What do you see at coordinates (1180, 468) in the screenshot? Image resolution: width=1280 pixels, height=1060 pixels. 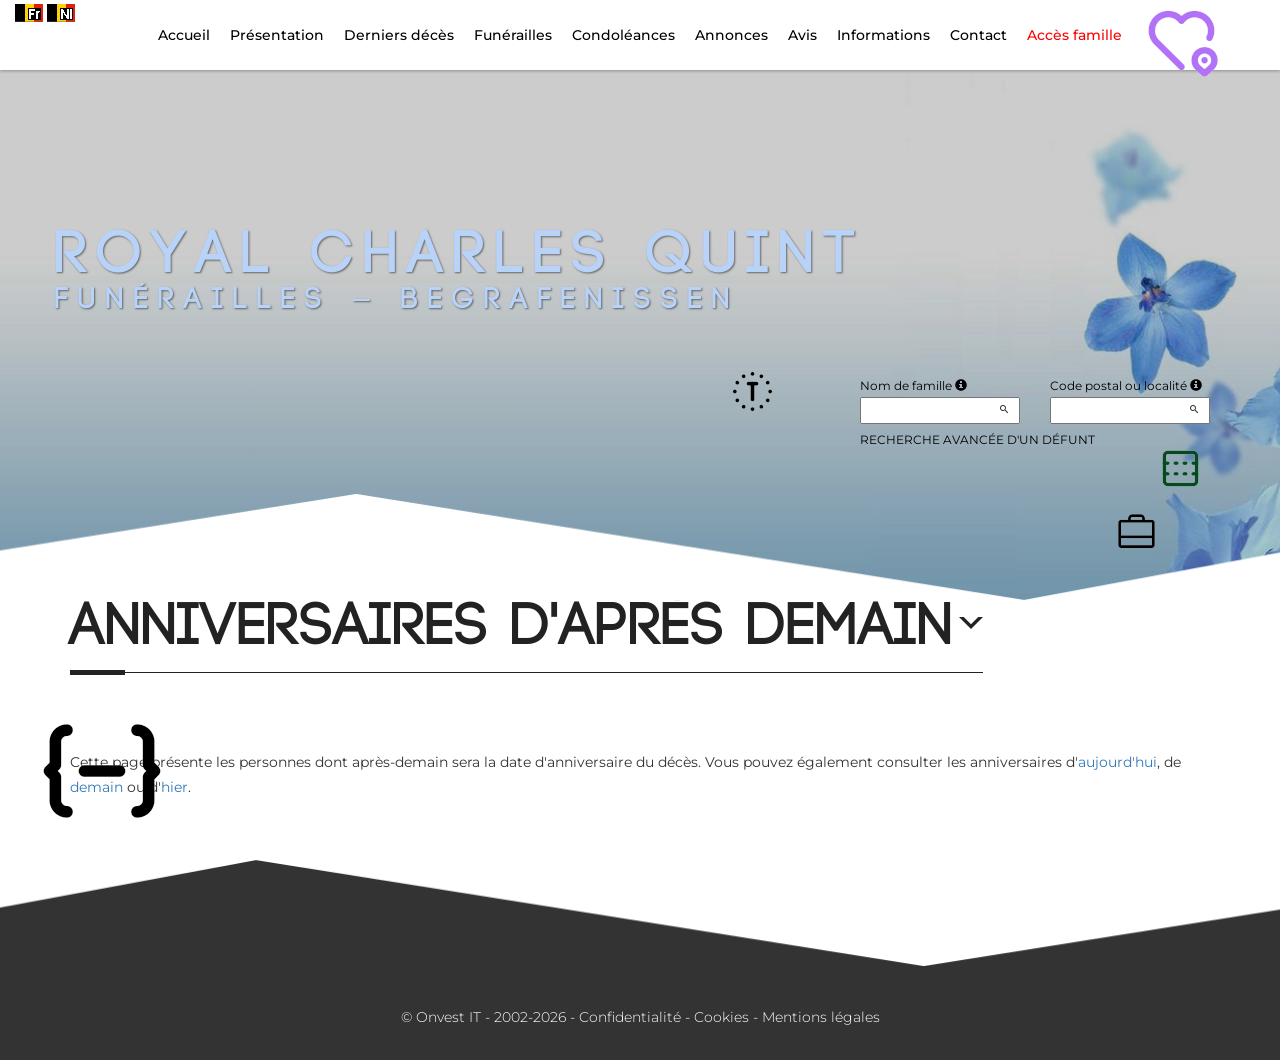 I see `toggle top and bottom panel layout` at bounding box center [1180, 468].